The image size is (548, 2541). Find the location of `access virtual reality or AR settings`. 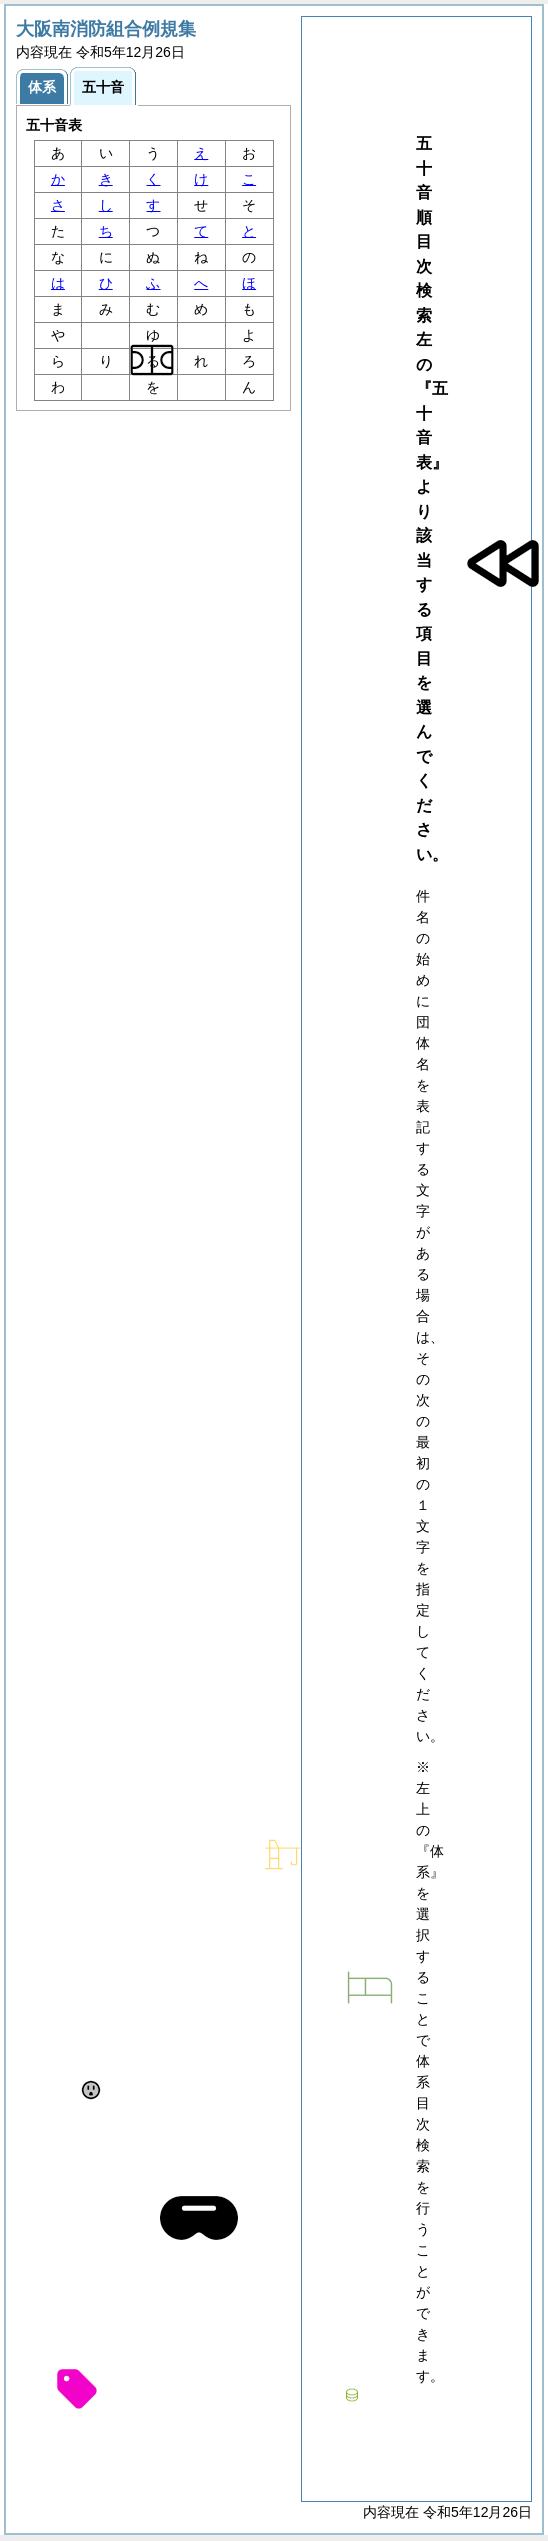

access virtual reality or AR settings is located at coordinates (199, 2218).